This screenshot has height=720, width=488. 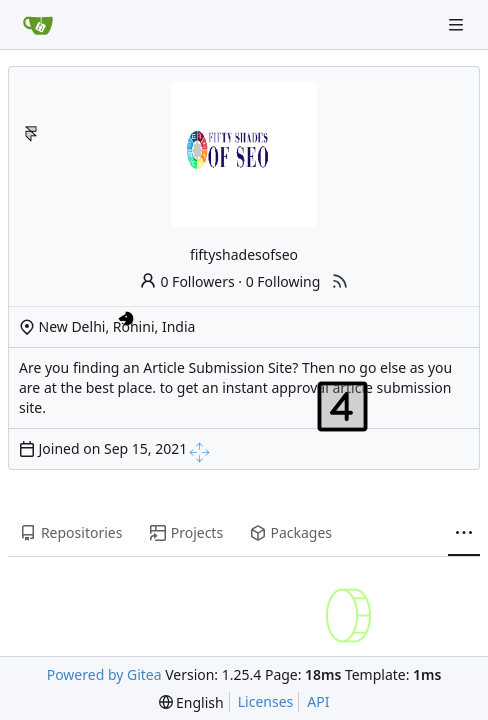 What do you see at coordinates (126, 318) in the screenshot?
I see `access equestrian or horse-related features` at bounding box center [126, 318].